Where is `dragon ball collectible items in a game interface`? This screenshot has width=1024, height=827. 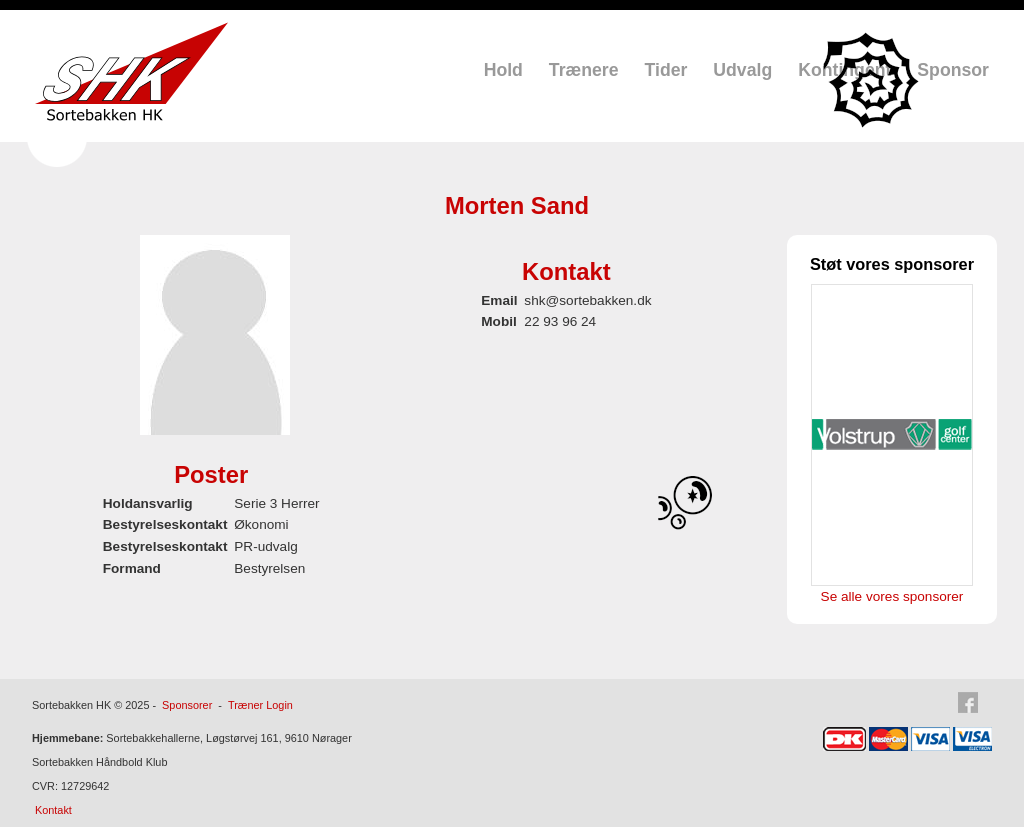 dragon ball collectible items in a game interface is located at coordinates (685, 503).